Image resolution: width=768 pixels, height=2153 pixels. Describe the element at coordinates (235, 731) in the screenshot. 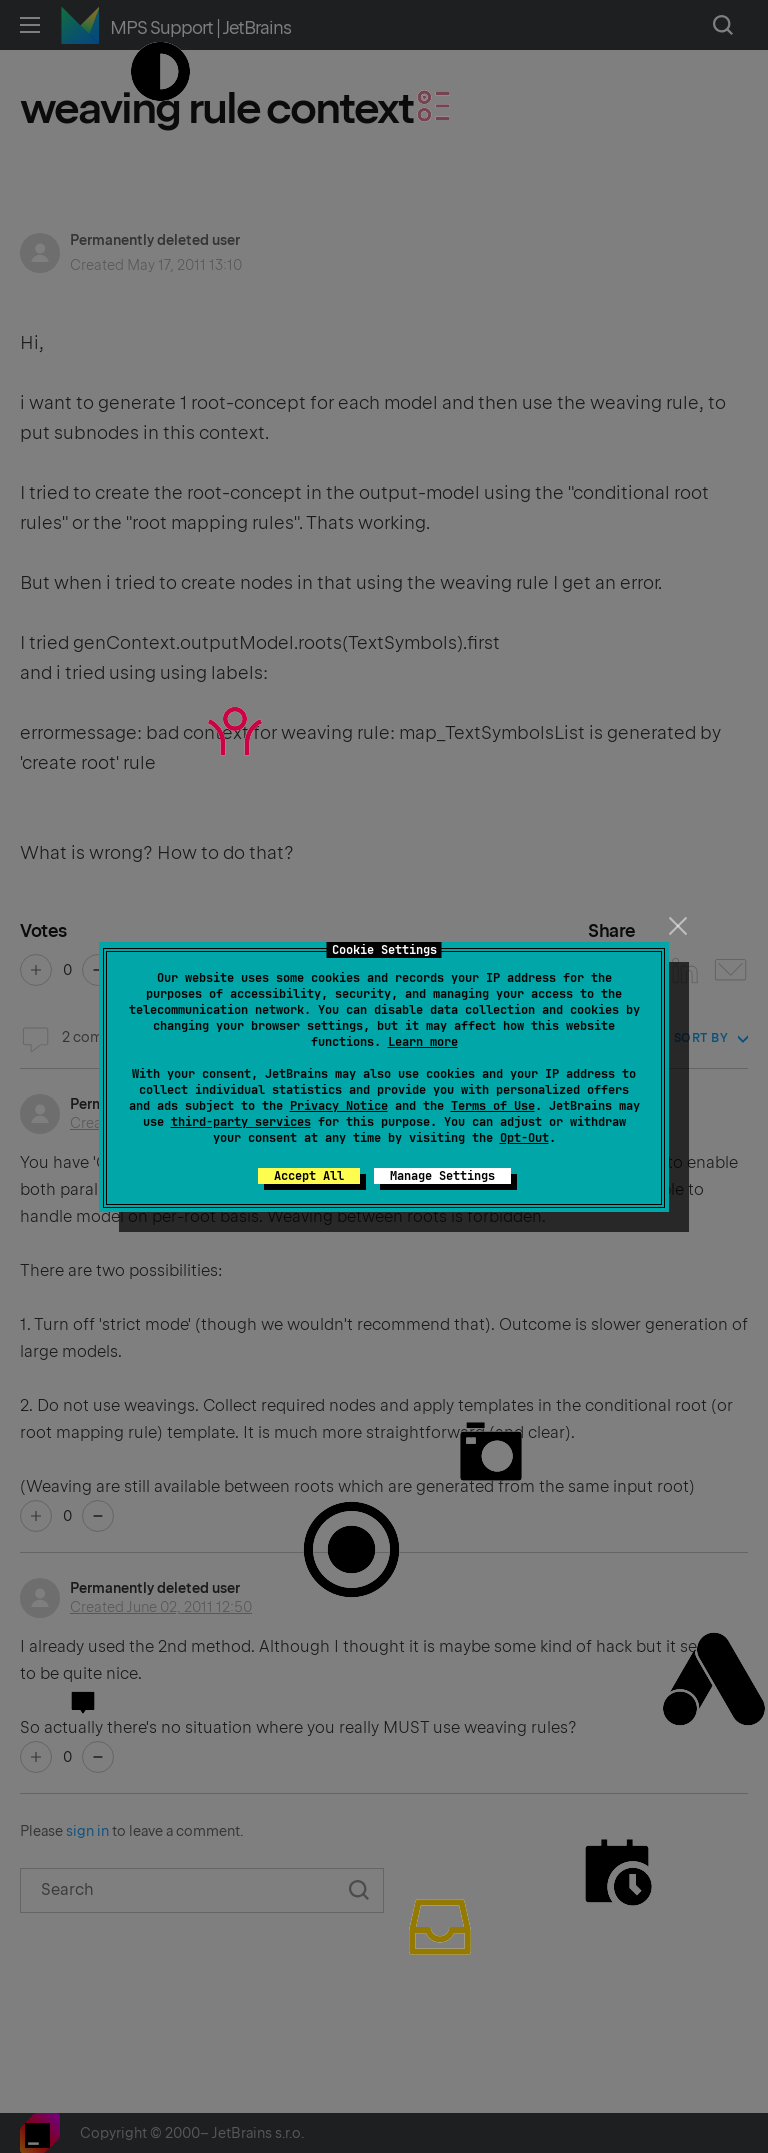

I see `accessibility or inclusive design features` at that location.